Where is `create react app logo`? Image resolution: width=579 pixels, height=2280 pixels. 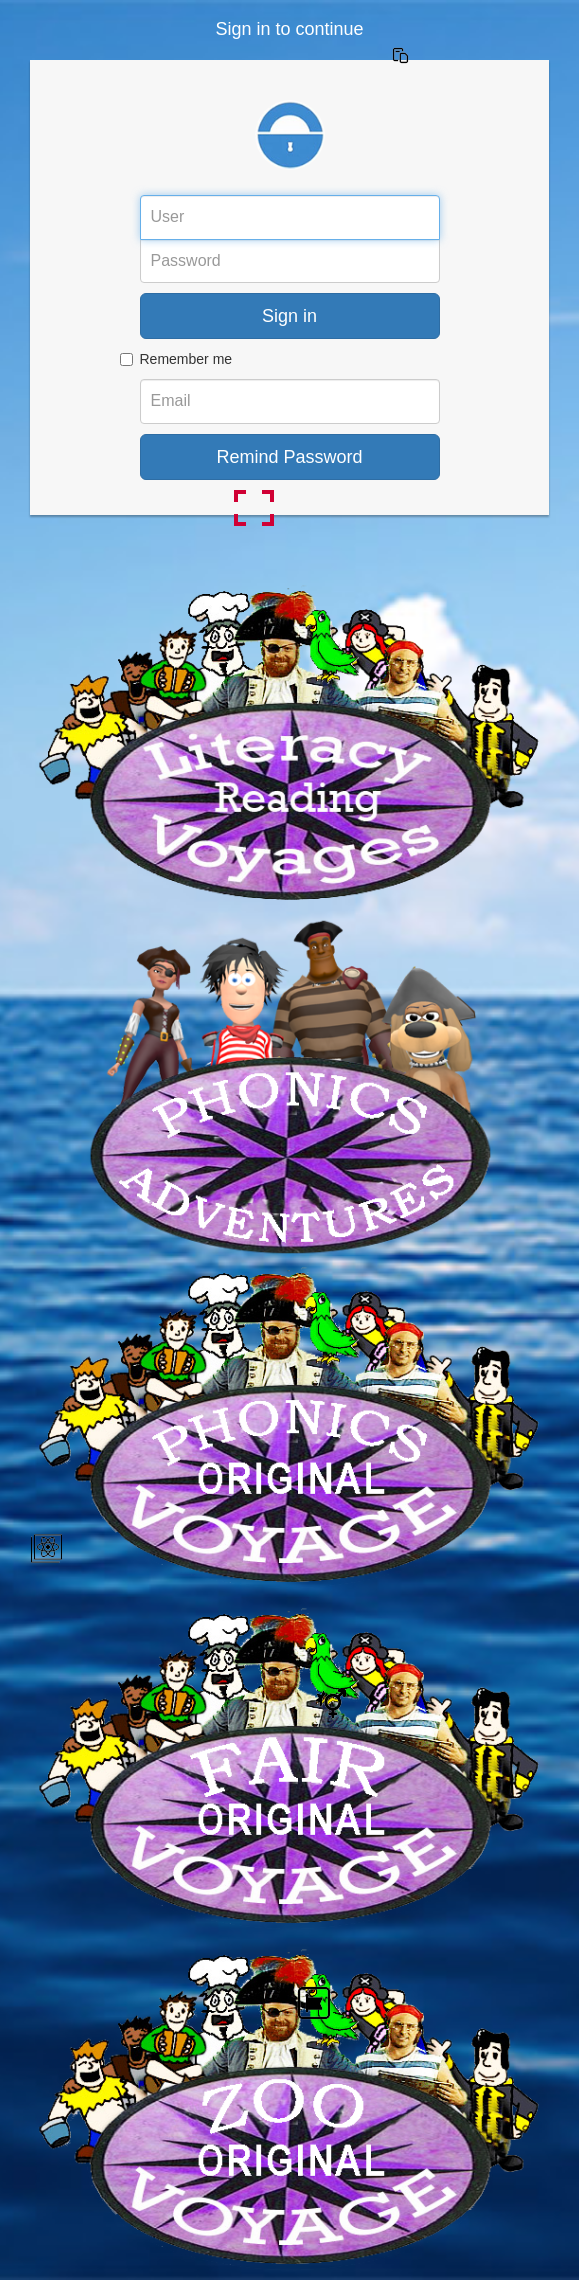 create react app logo is located at coordinates (46, 1548).